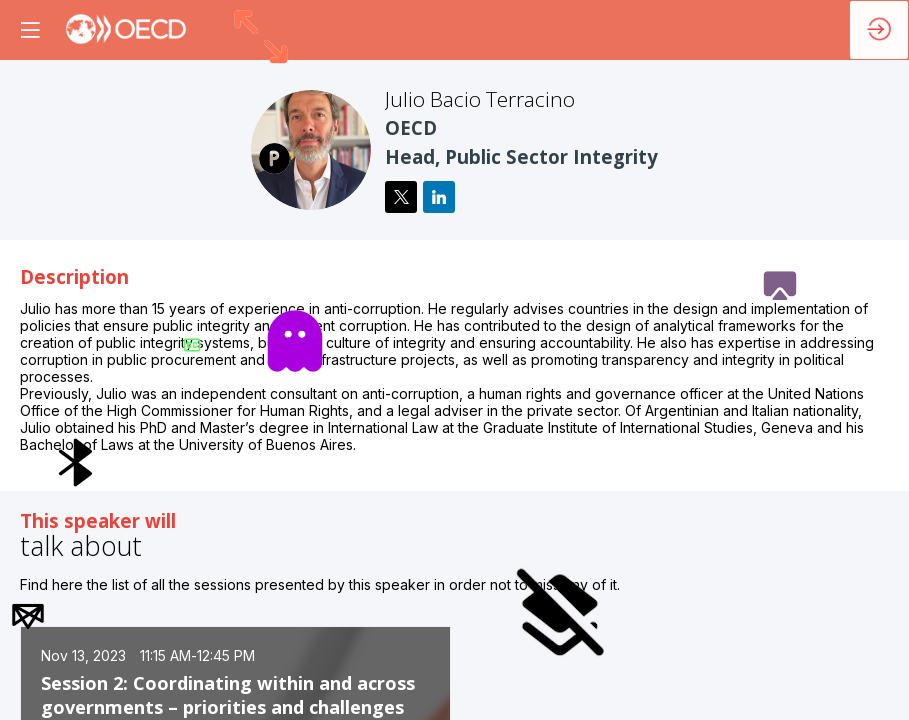 This screenshot has height=720, width=909. Describe the element at coordinates (192, 345) in the screenshot. I see `enable closed captions` at that location.